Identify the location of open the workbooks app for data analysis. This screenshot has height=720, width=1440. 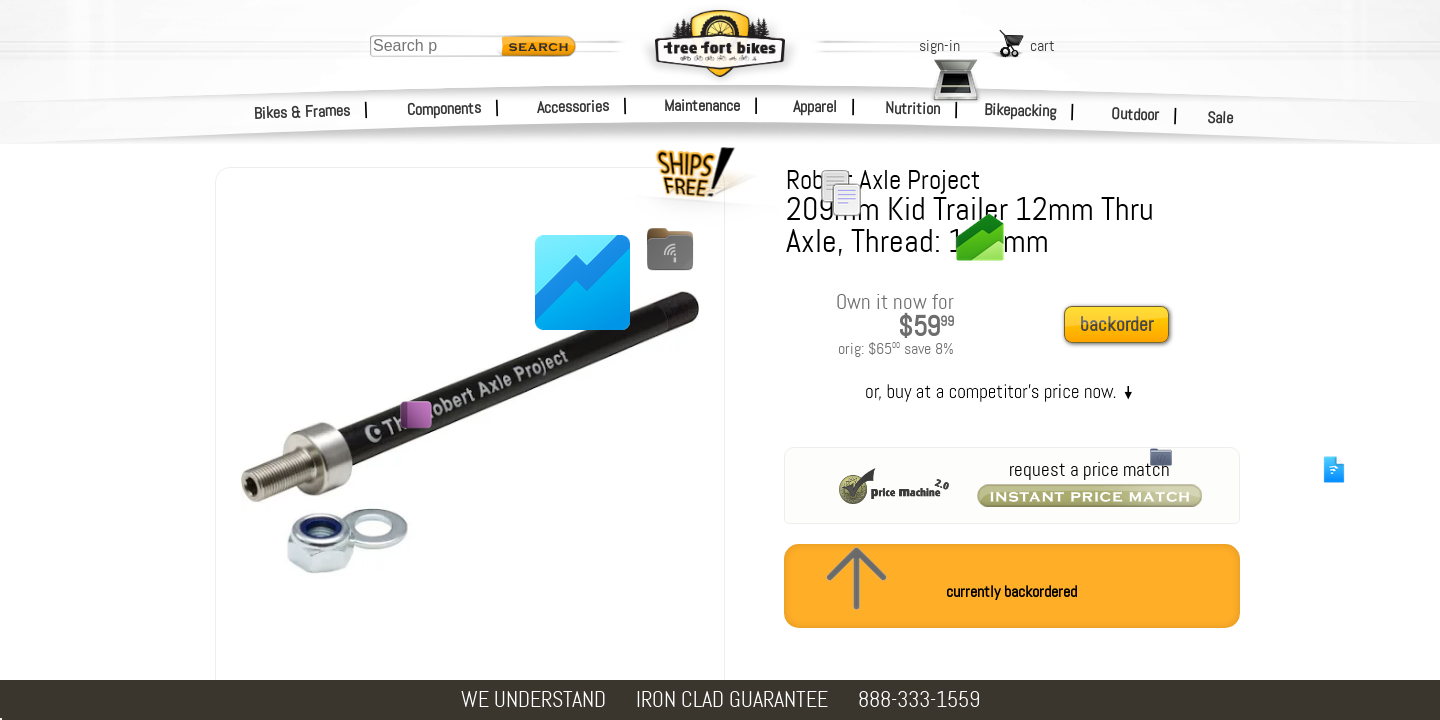
(582, 282).